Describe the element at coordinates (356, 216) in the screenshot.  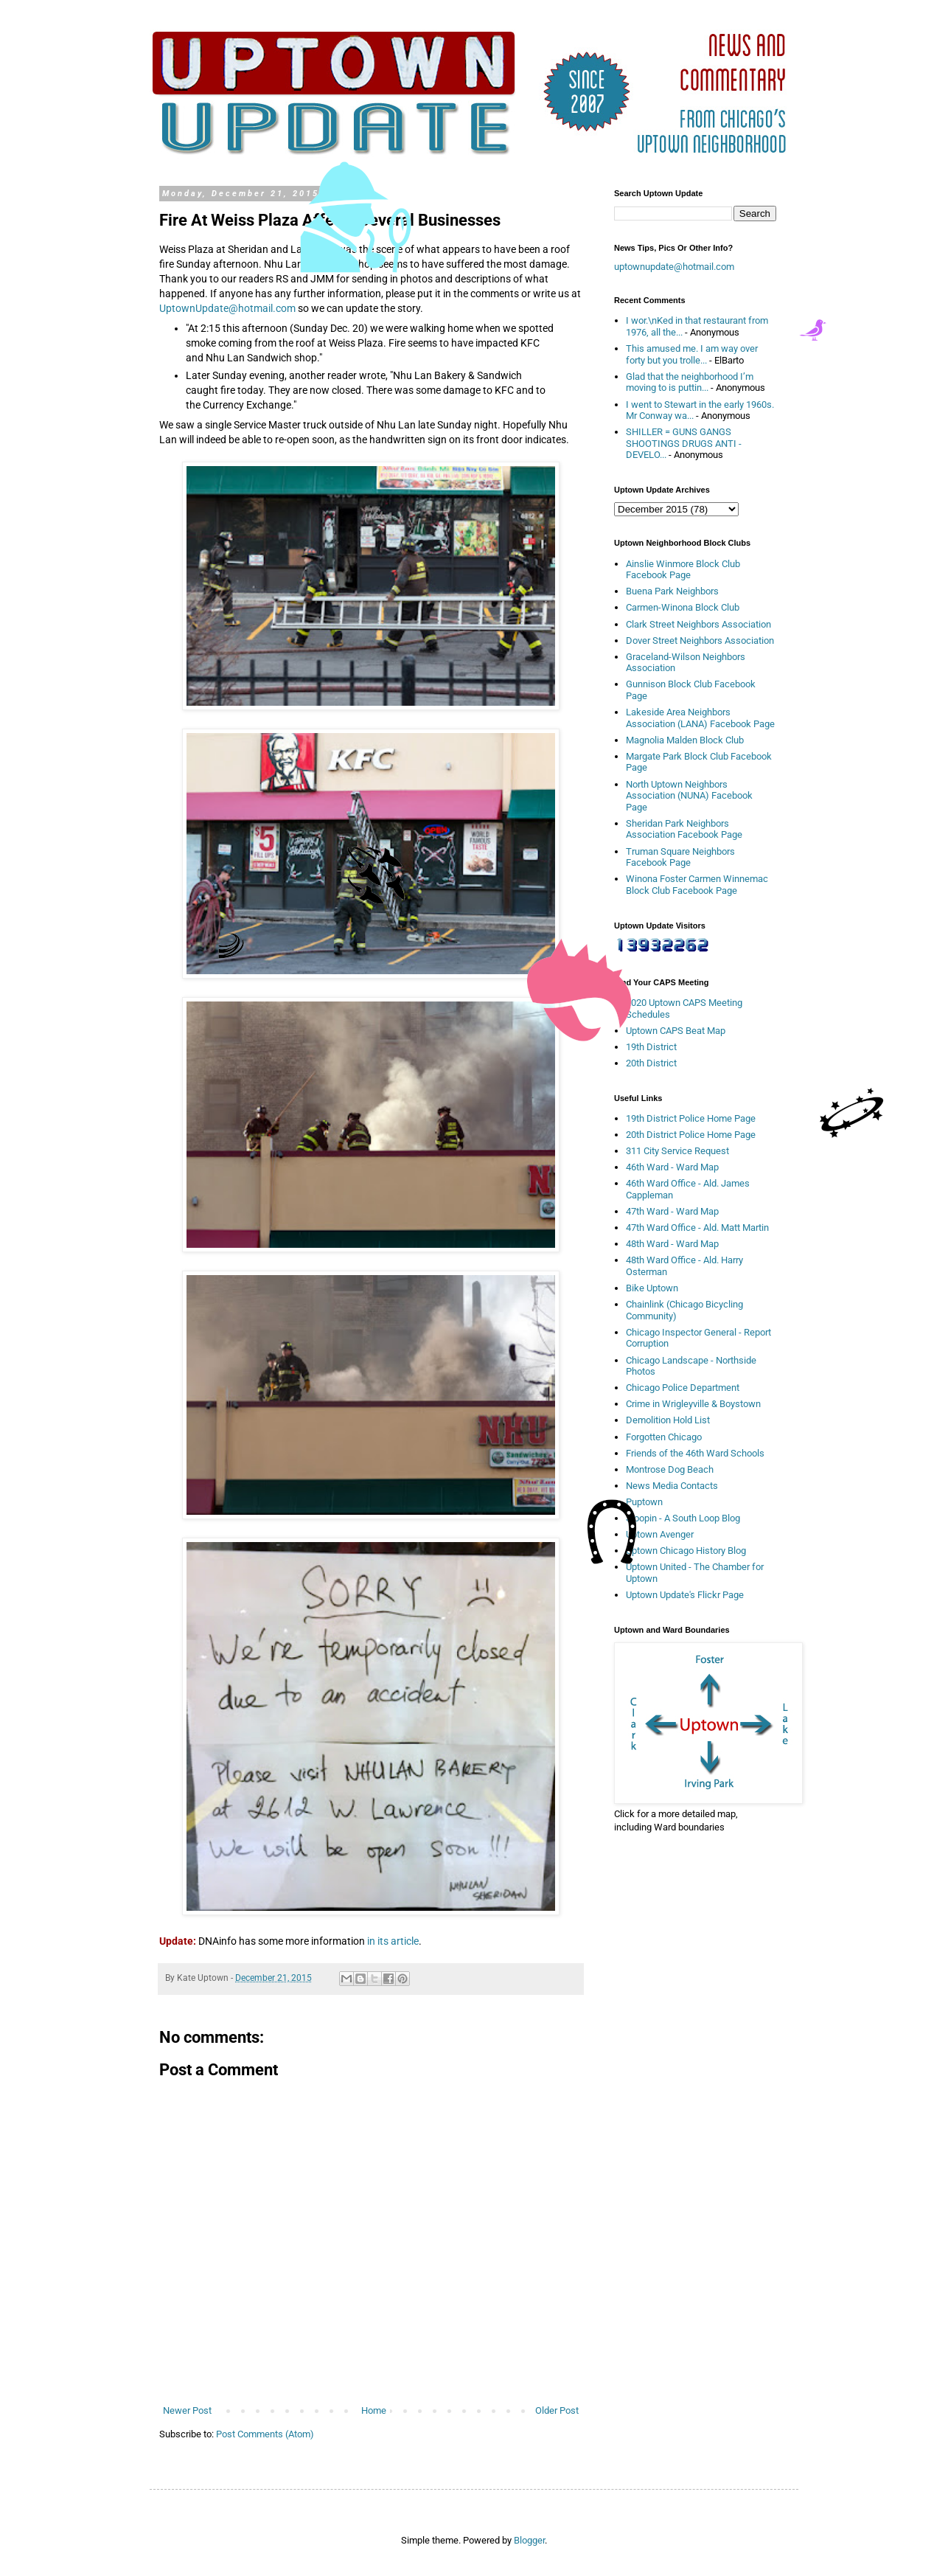
I see `search or investigate content` at that location.